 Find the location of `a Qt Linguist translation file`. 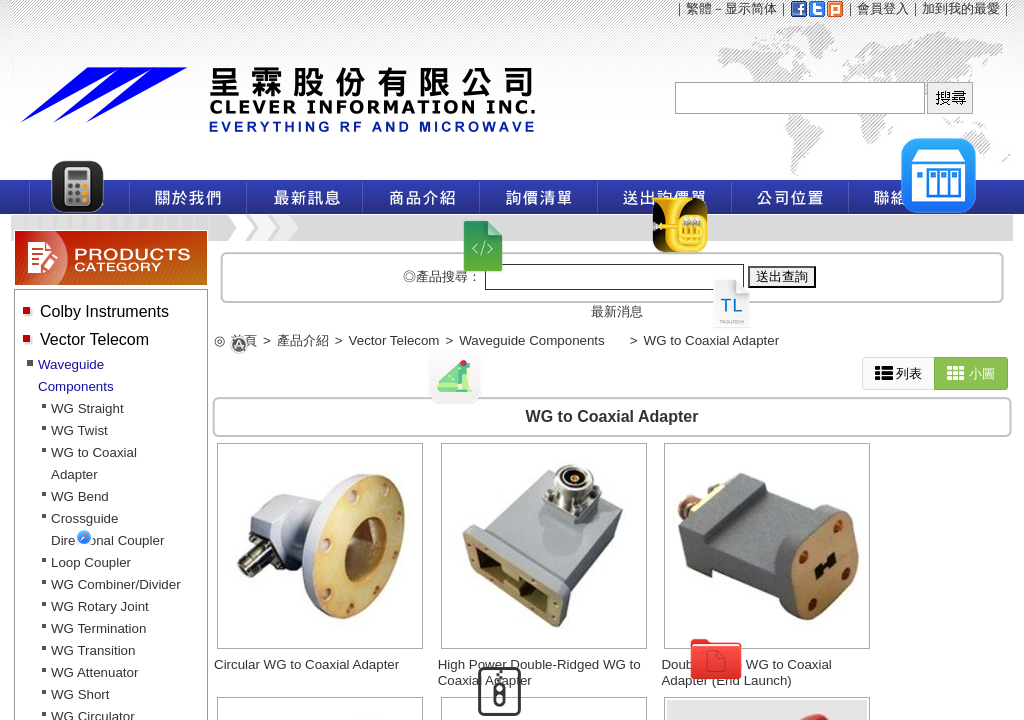

a Qt Linguist translation file is located at coordinates (731, 304).